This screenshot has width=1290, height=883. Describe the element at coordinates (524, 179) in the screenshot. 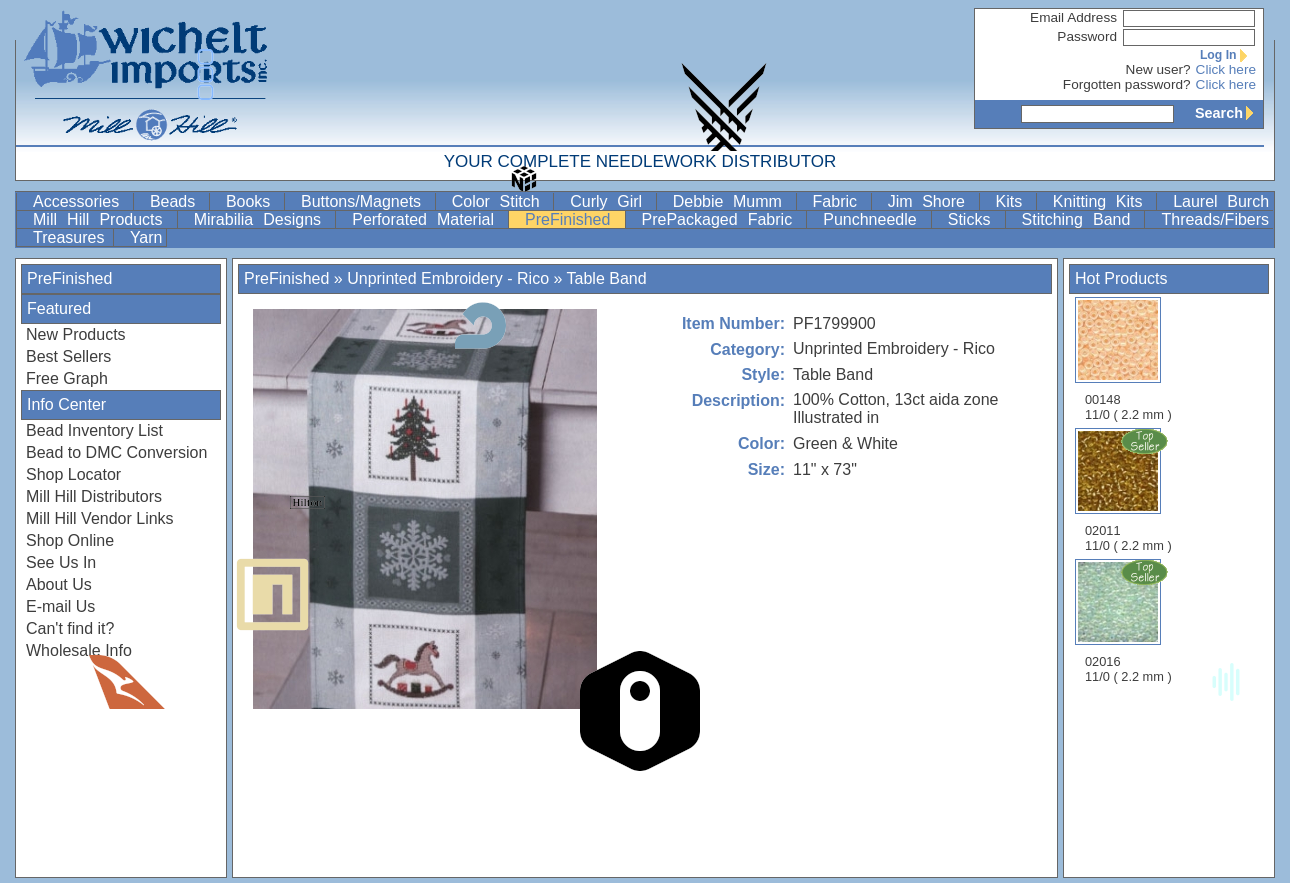

I see `NumPy library or package integration` at that location.